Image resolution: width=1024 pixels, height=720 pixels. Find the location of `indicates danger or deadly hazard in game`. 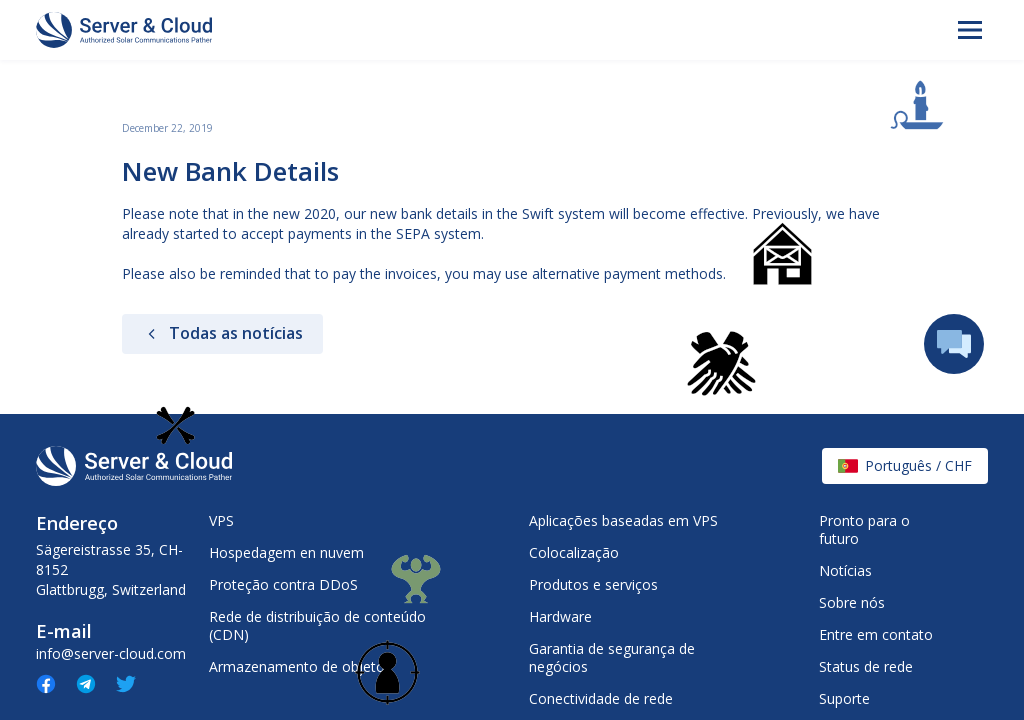

indicates danger or deadly hazard in game is located at coordinates (175, 425).